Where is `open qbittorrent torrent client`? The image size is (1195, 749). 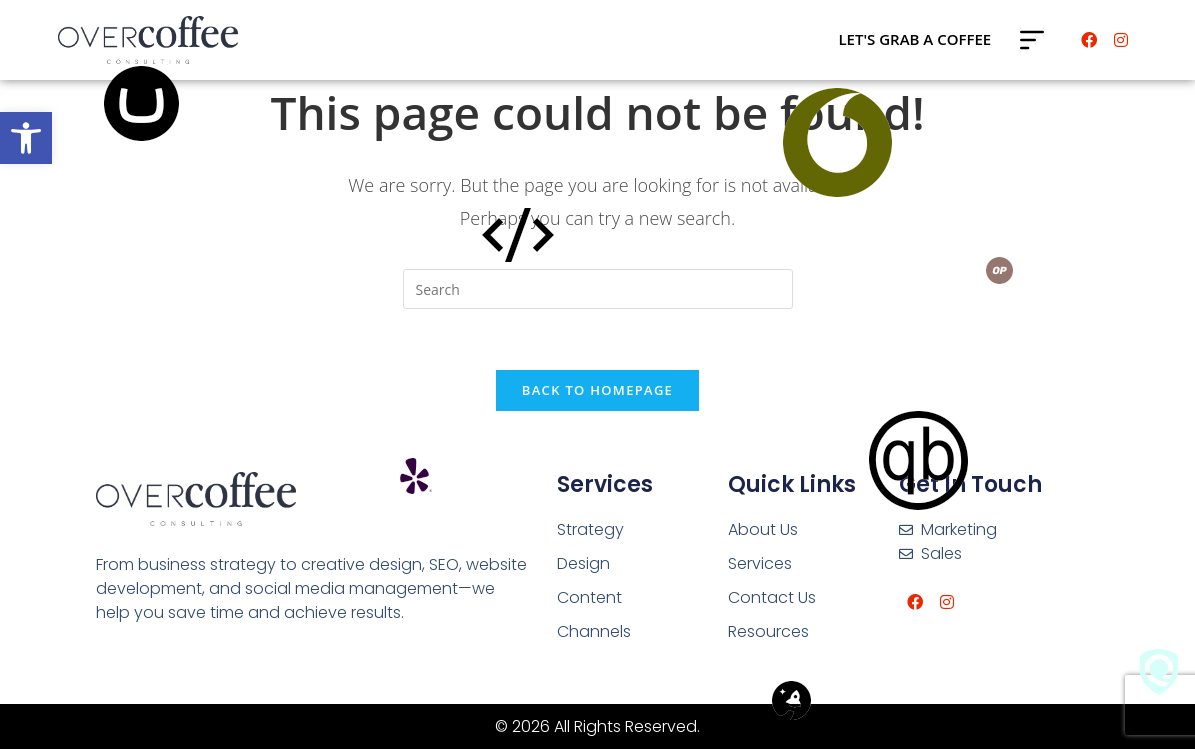 open qbittorrent torrent client is located at coordinates (918, 460).